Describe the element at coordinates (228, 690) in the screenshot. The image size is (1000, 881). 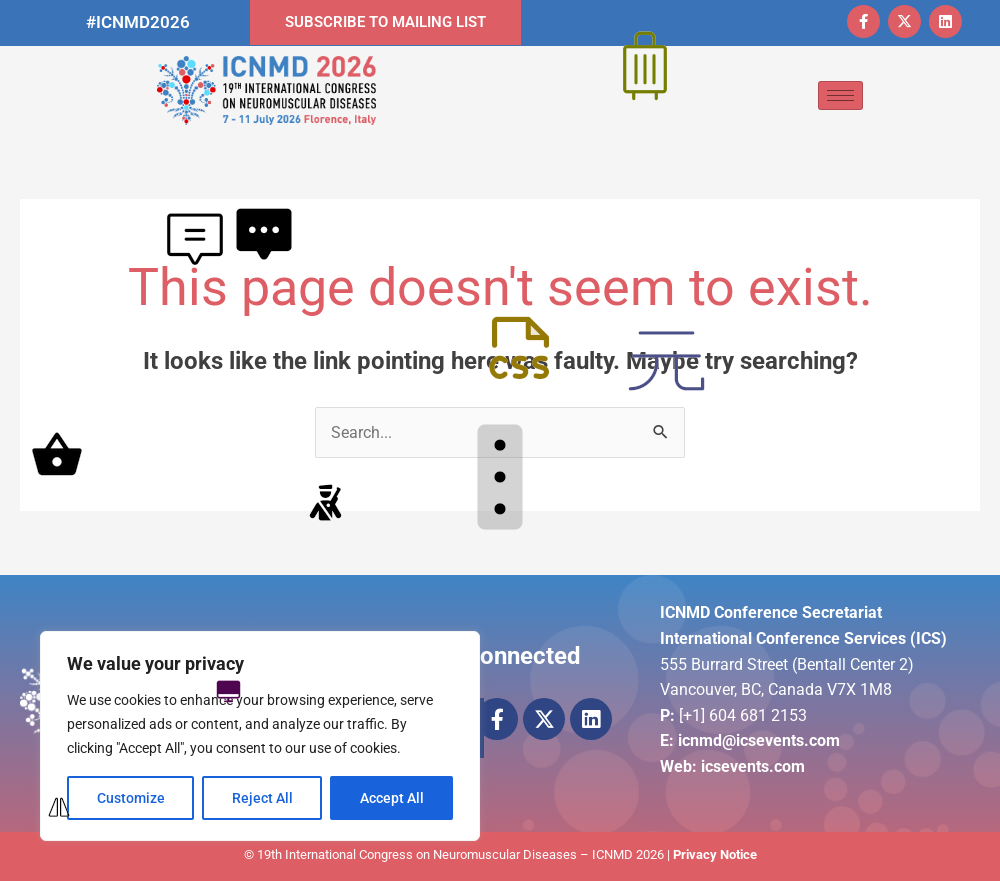
I see `switch to desktop view` at that location.